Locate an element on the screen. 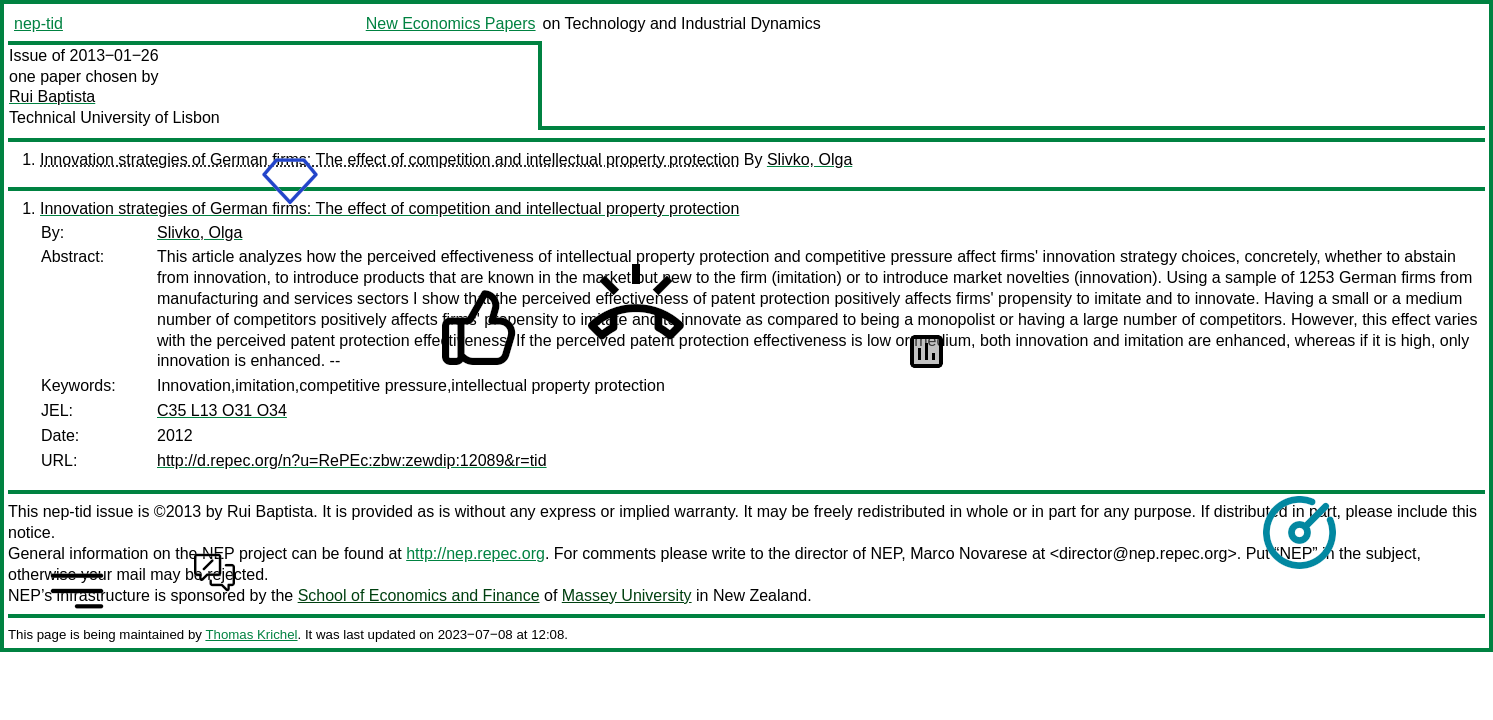  view analytics and reports is located at coordinates (926, 351).